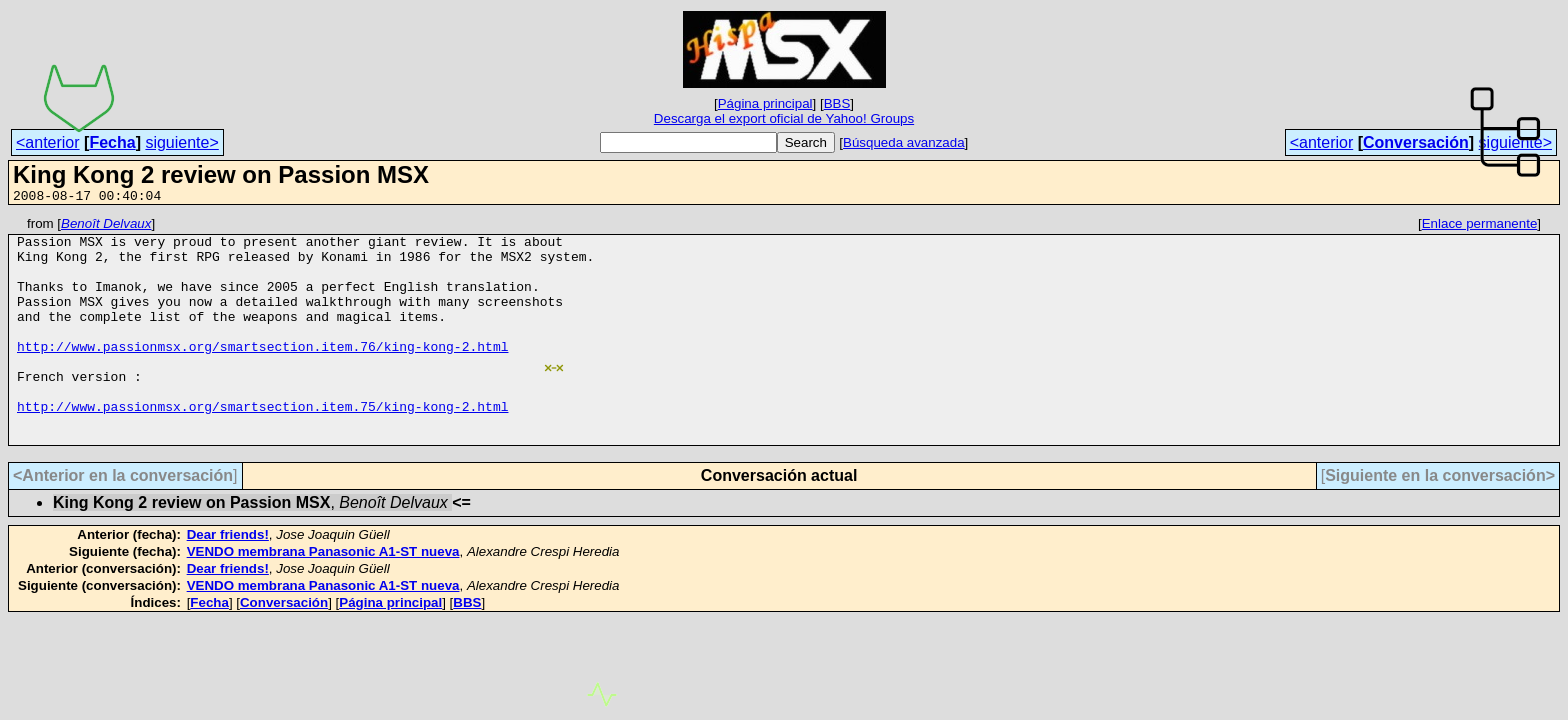 The height and width of the screenshot is (720, 1568). Describe the element at coordinates (602, 695) in the screenshot. I see `view health or heart rate data` at that location.